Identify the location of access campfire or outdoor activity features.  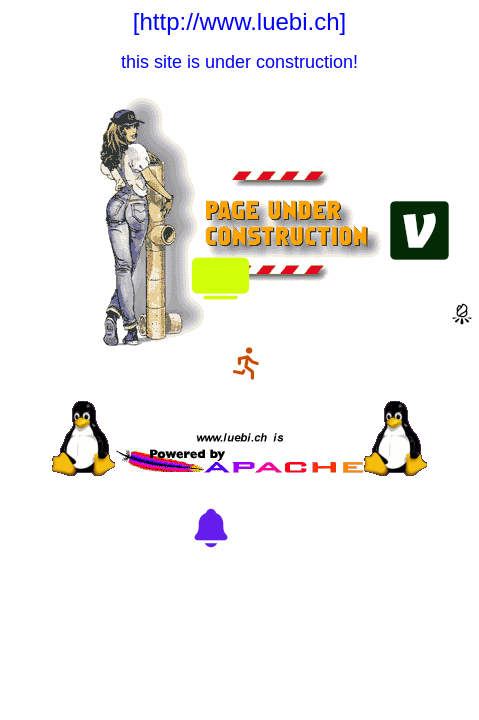
(462, 314).